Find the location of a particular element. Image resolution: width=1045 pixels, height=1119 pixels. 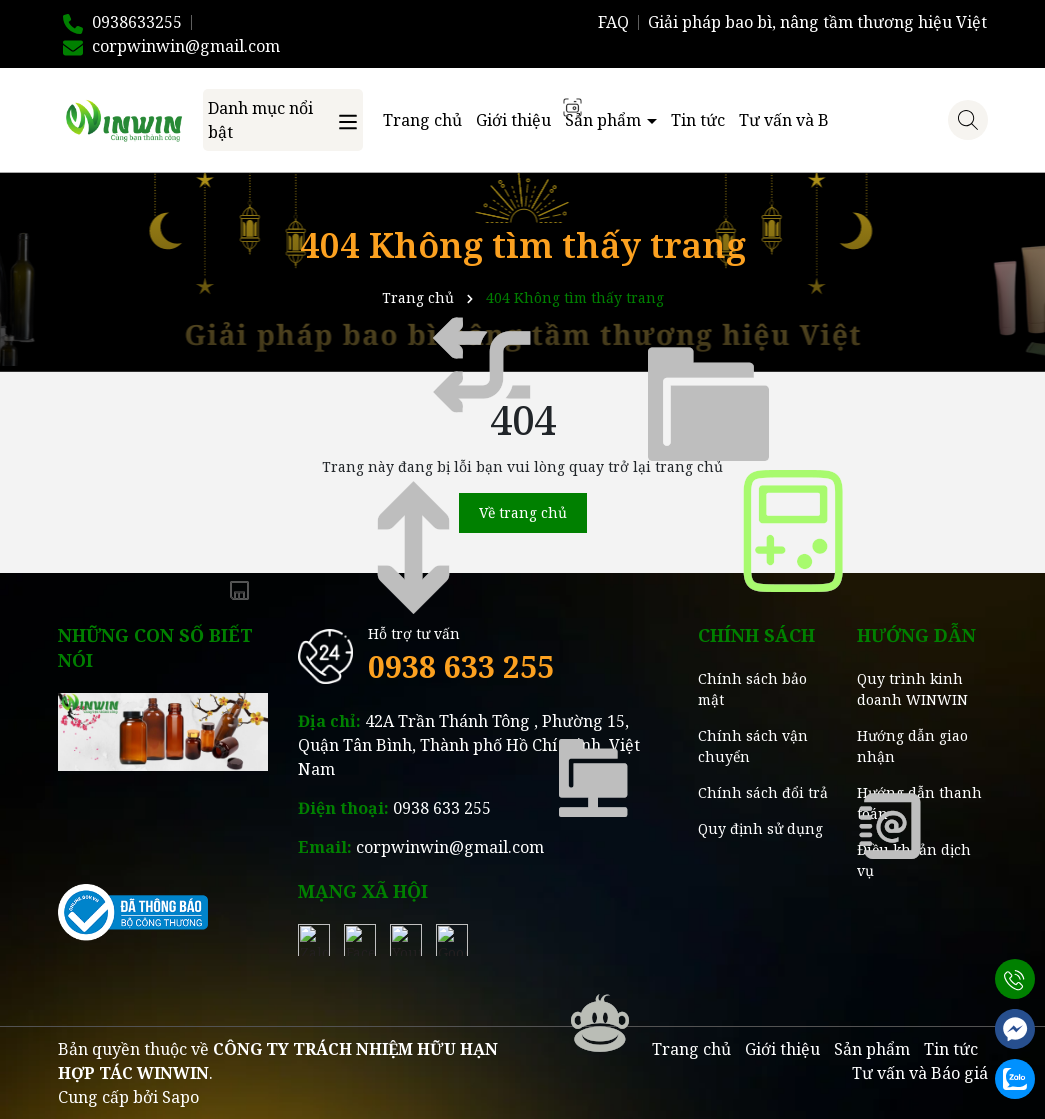

open folder or directory is located at coordinates (708, 400).